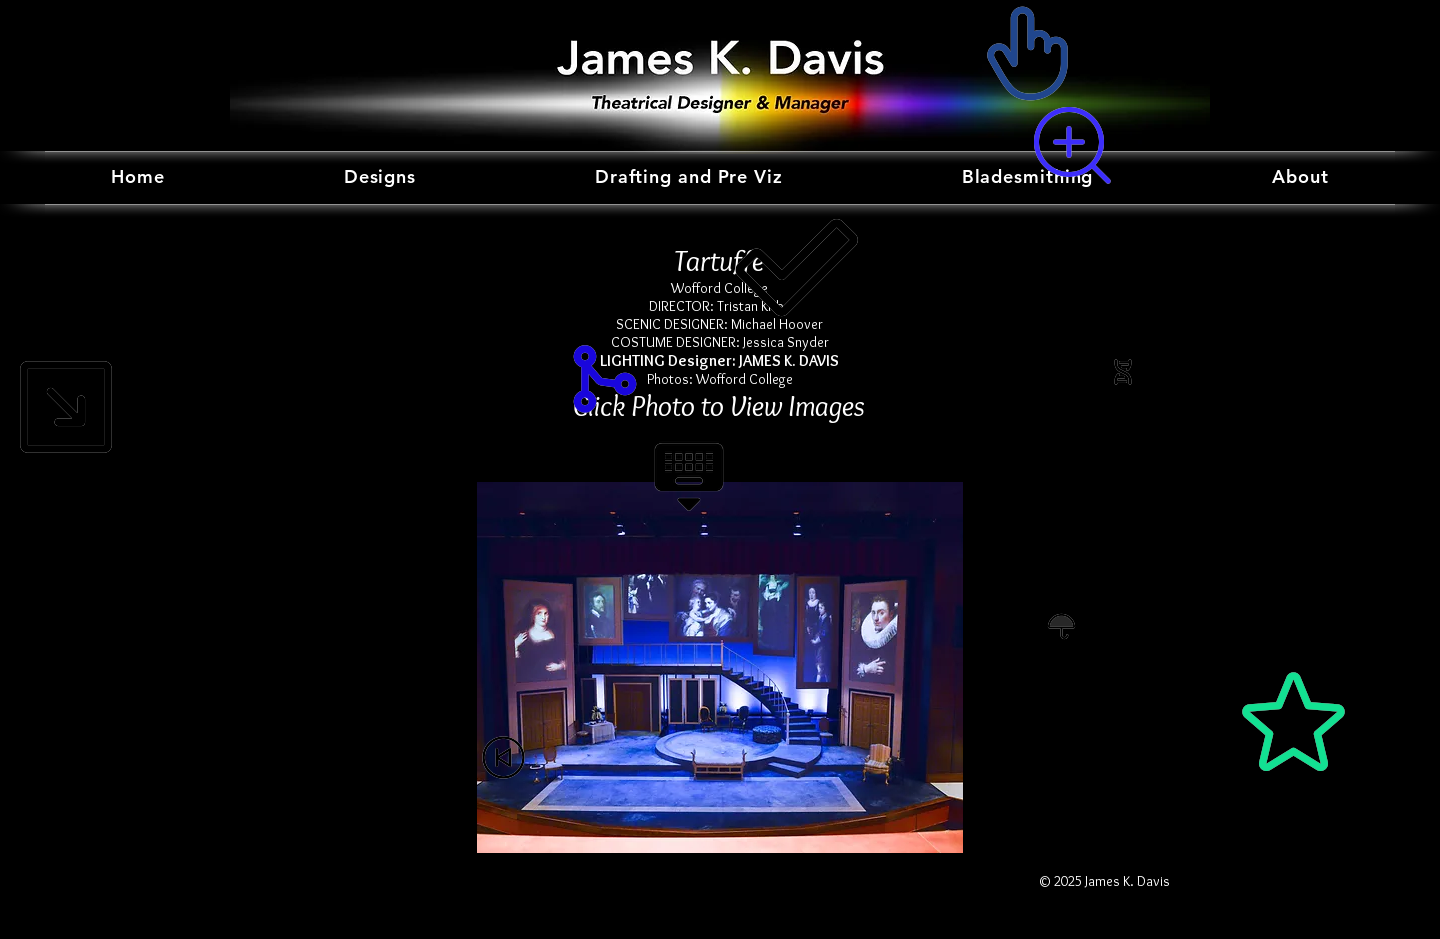 The height and width of the screenshot is (939, 1440). I want to click on merge branches in version control, so click(600, 379).